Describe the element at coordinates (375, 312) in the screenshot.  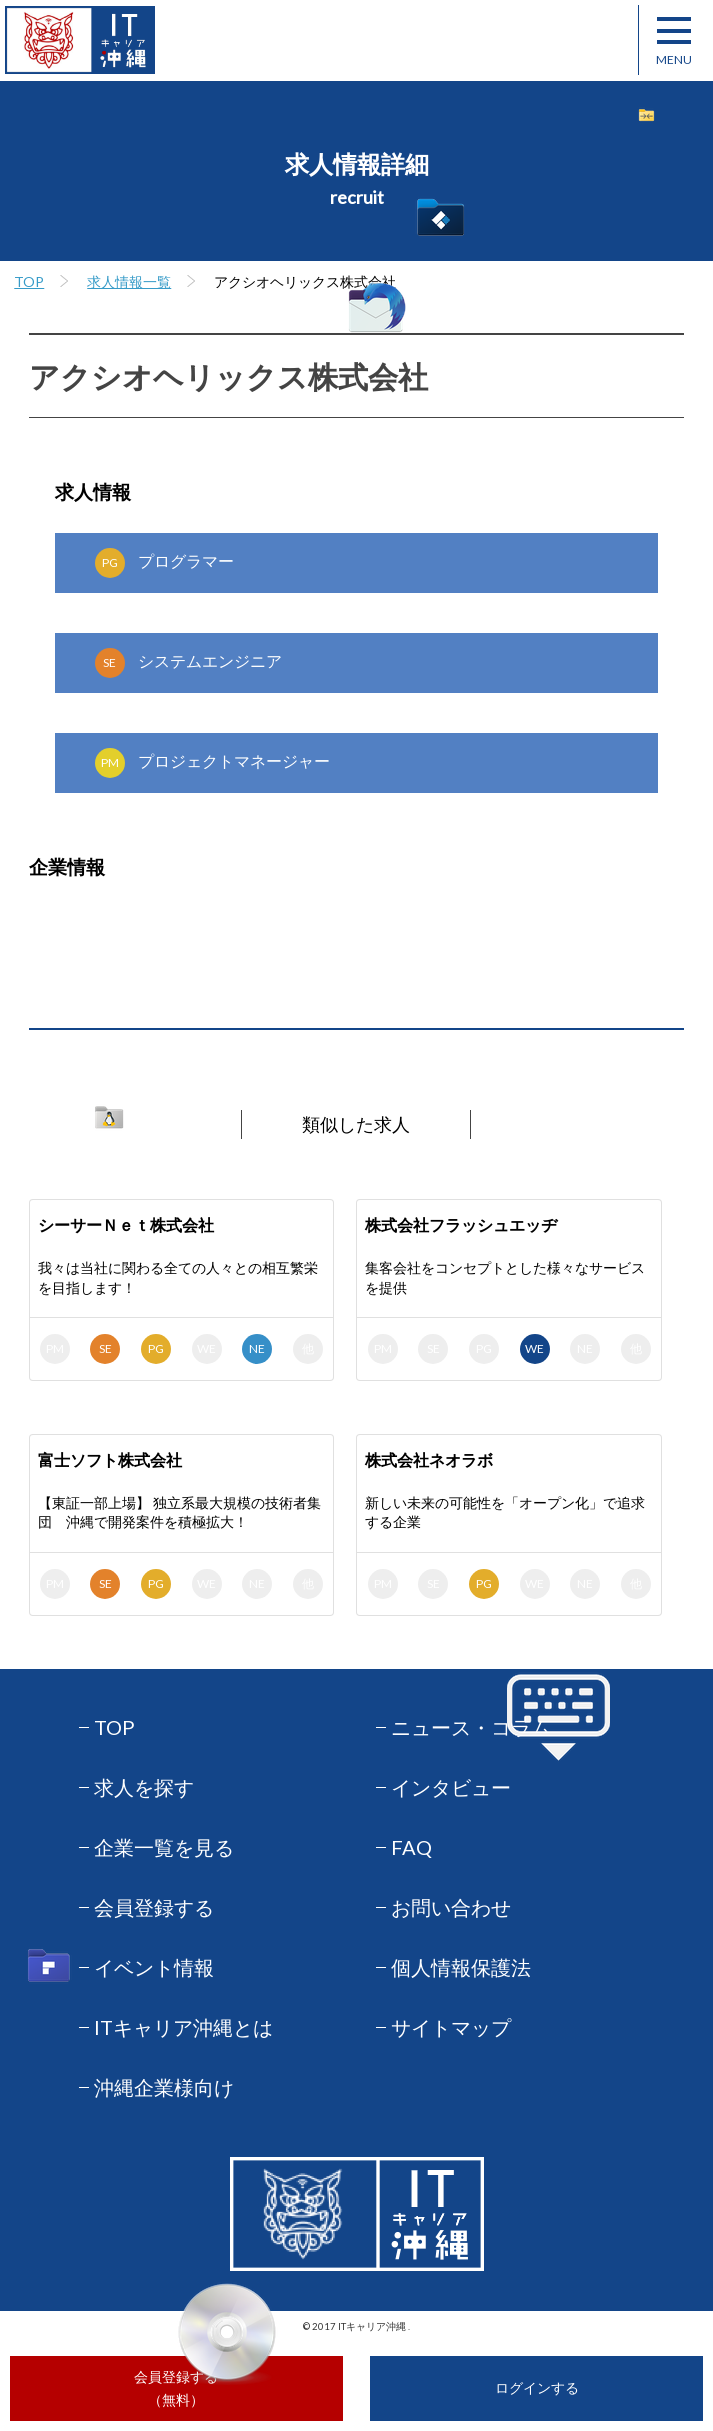
I see `open thunderbird email folder` at that location.